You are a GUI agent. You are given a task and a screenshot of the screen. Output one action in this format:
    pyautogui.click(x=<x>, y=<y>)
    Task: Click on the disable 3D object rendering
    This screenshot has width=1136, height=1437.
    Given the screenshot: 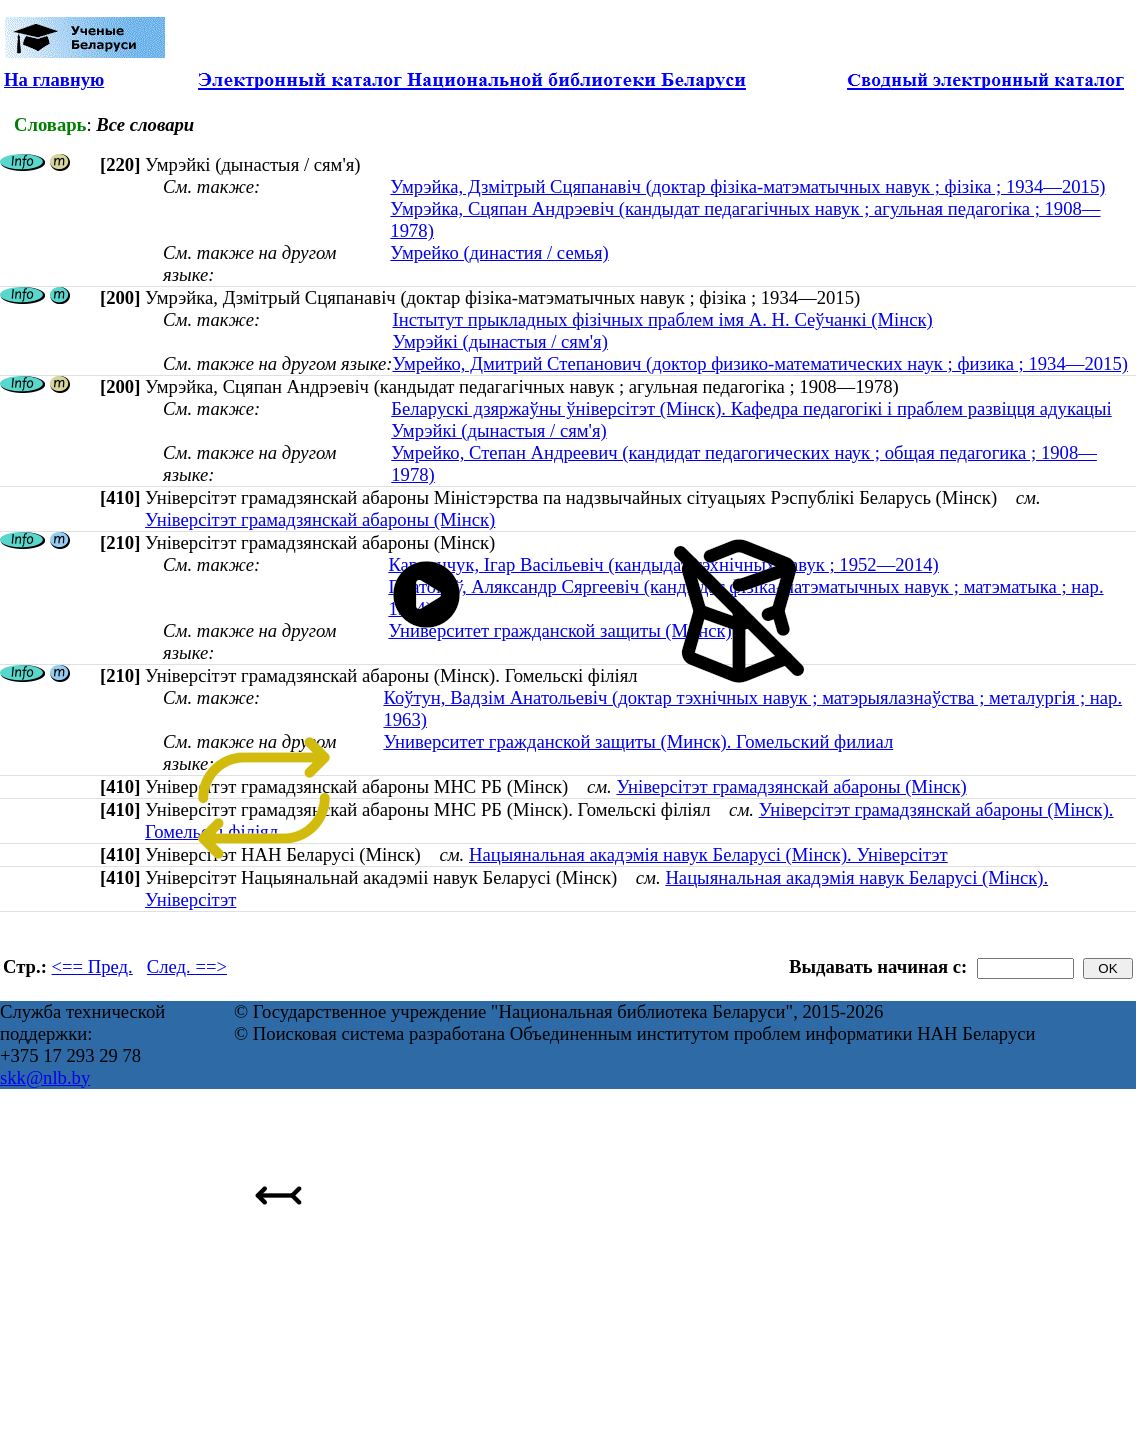 What is the action you would take?
    pyautogui.click(x=739, y=611)
    